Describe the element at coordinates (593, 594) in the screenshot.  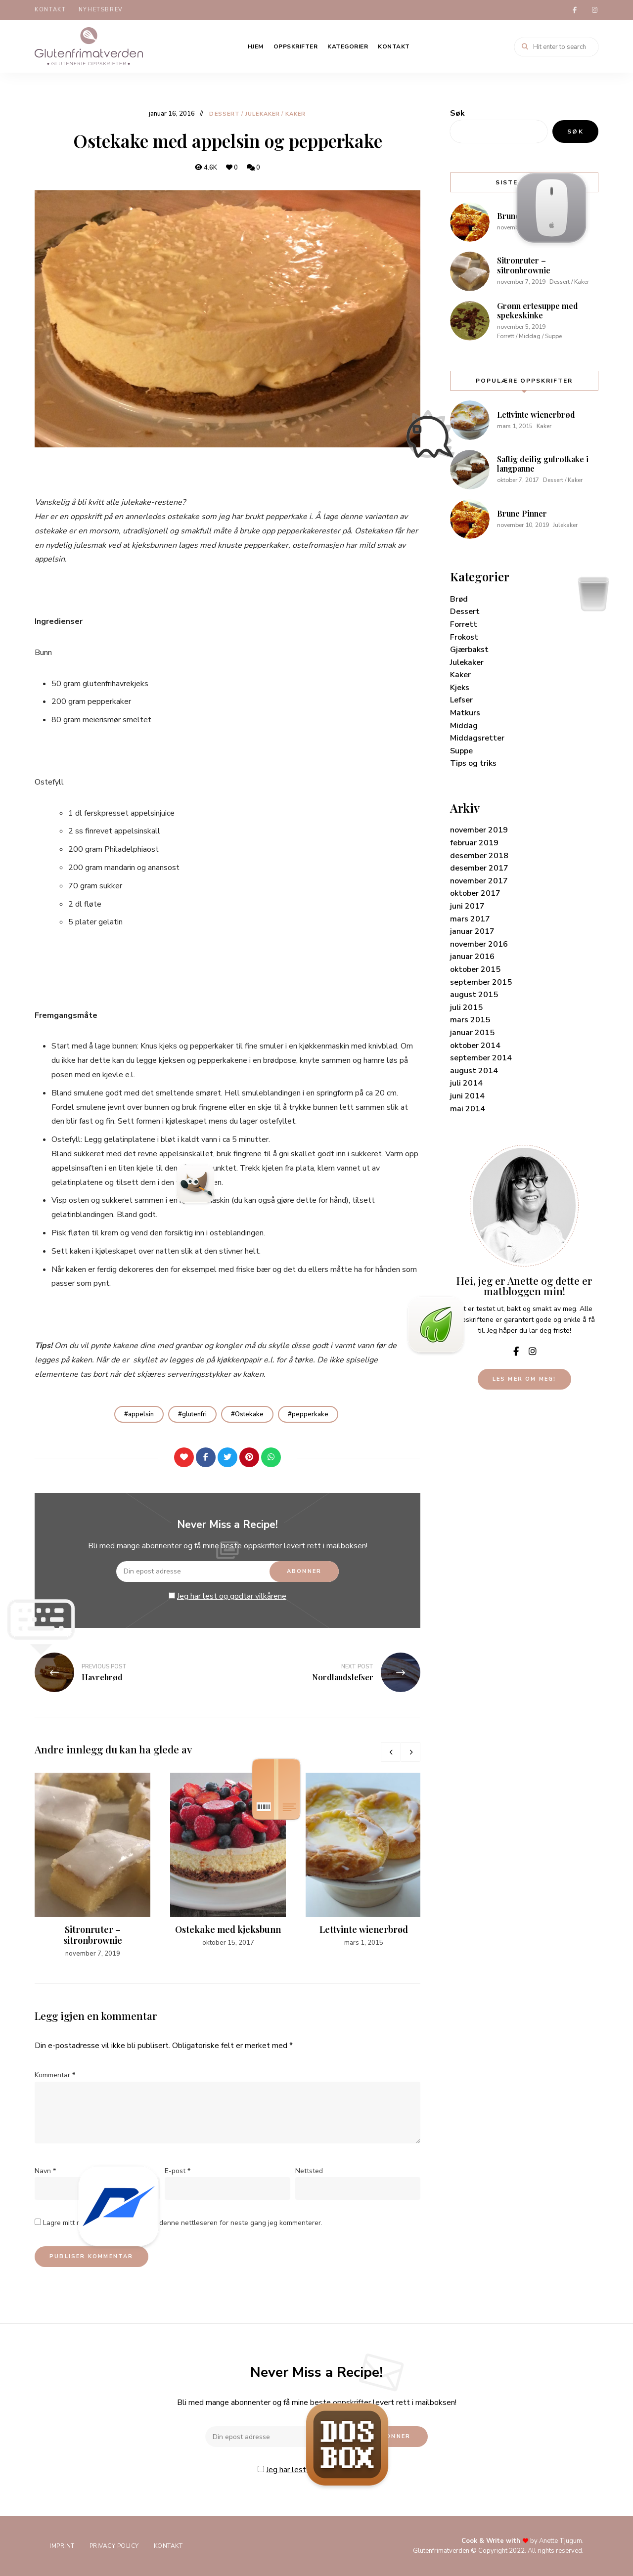
I see `empty trash bin ready to receive deleted files` at that location.